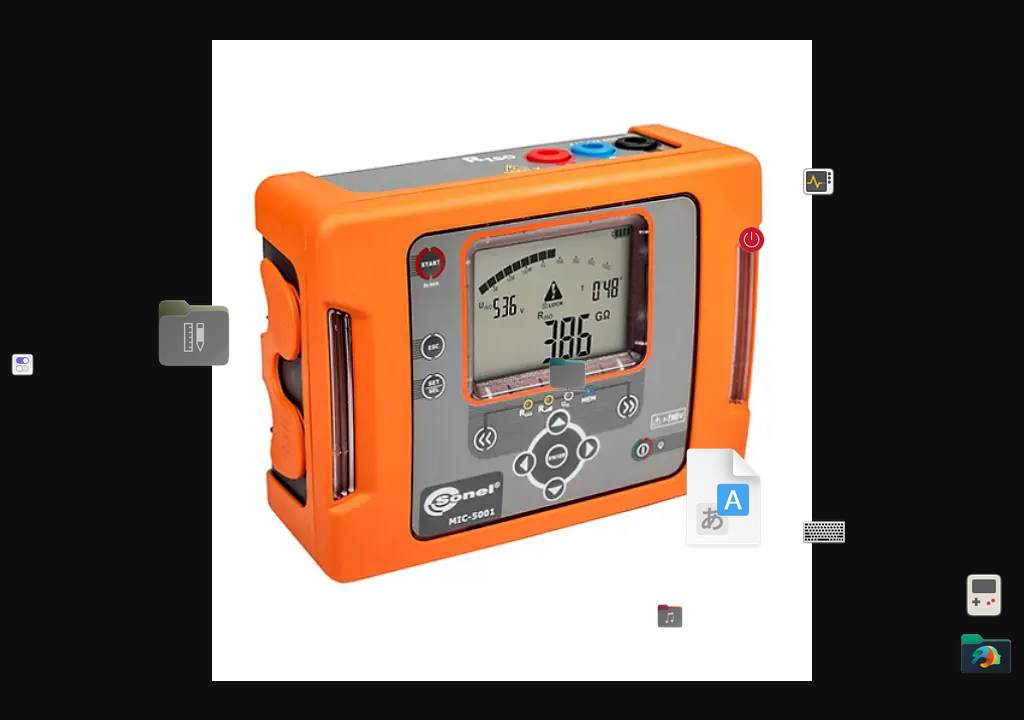 The image size is (1024, 720). I want to click on shut down the system, so click(752, 240).